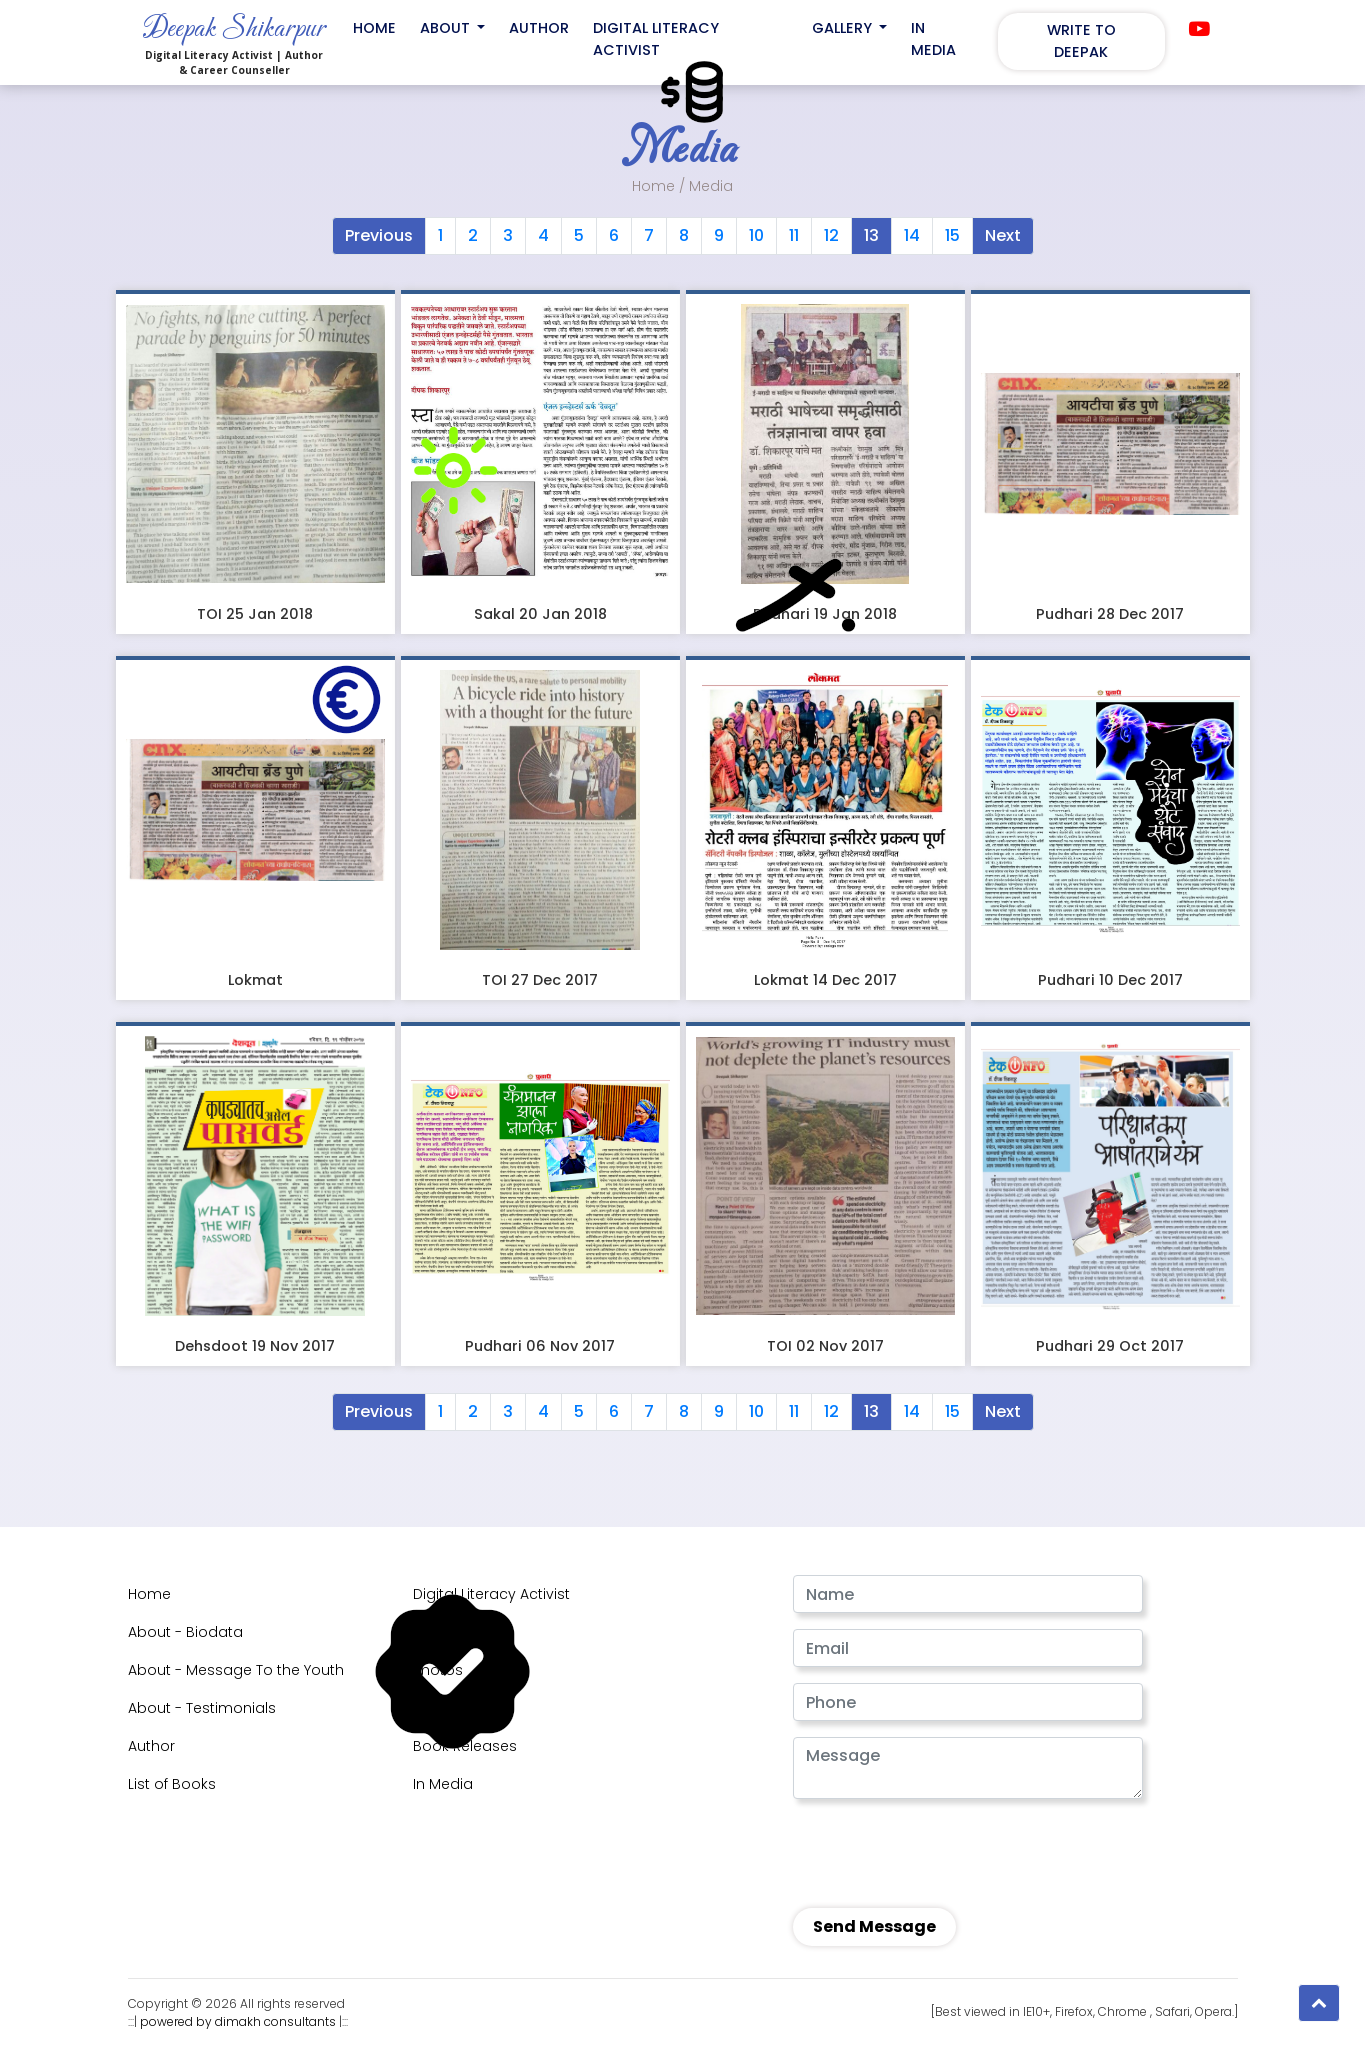  Describe the element at coordinates (346, 699) in the screenshot. I see `view balance in euros` at that location.